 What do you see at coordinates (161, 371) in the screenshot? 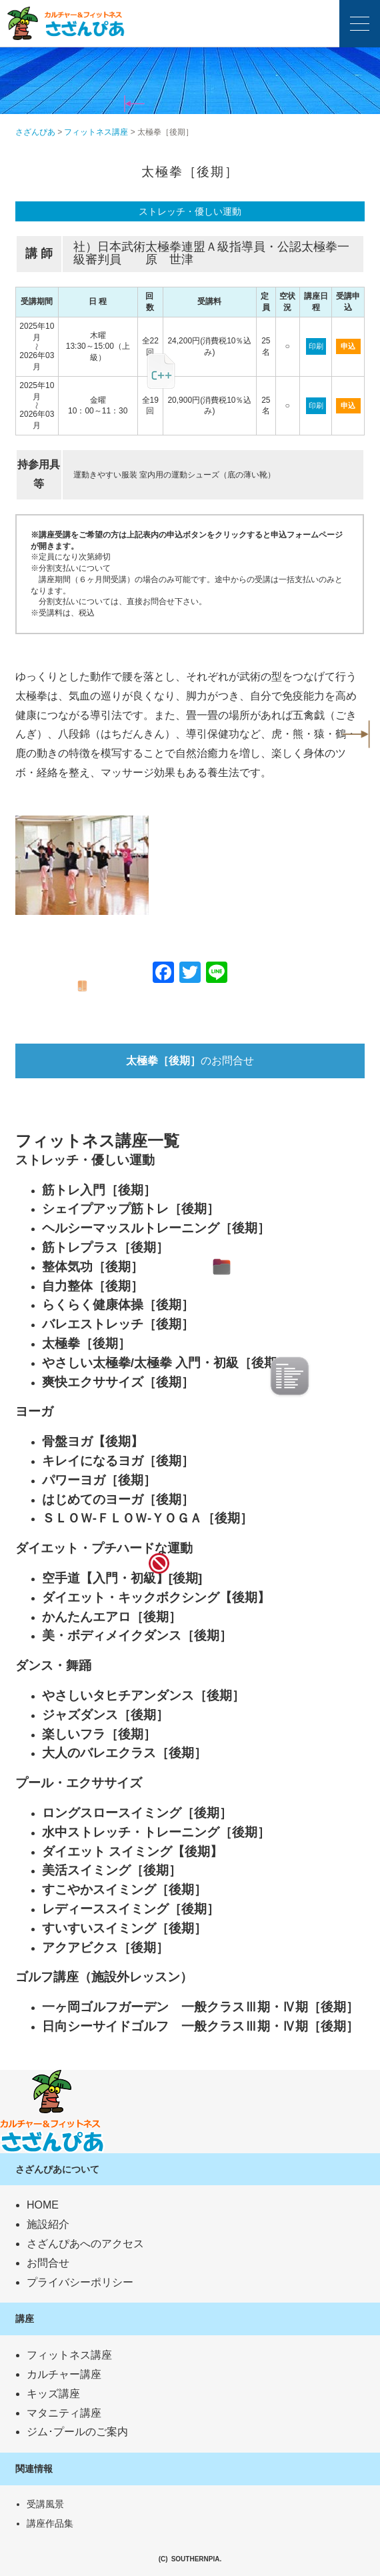
I see `a C++ source code file` at bounding box center [161, 371].